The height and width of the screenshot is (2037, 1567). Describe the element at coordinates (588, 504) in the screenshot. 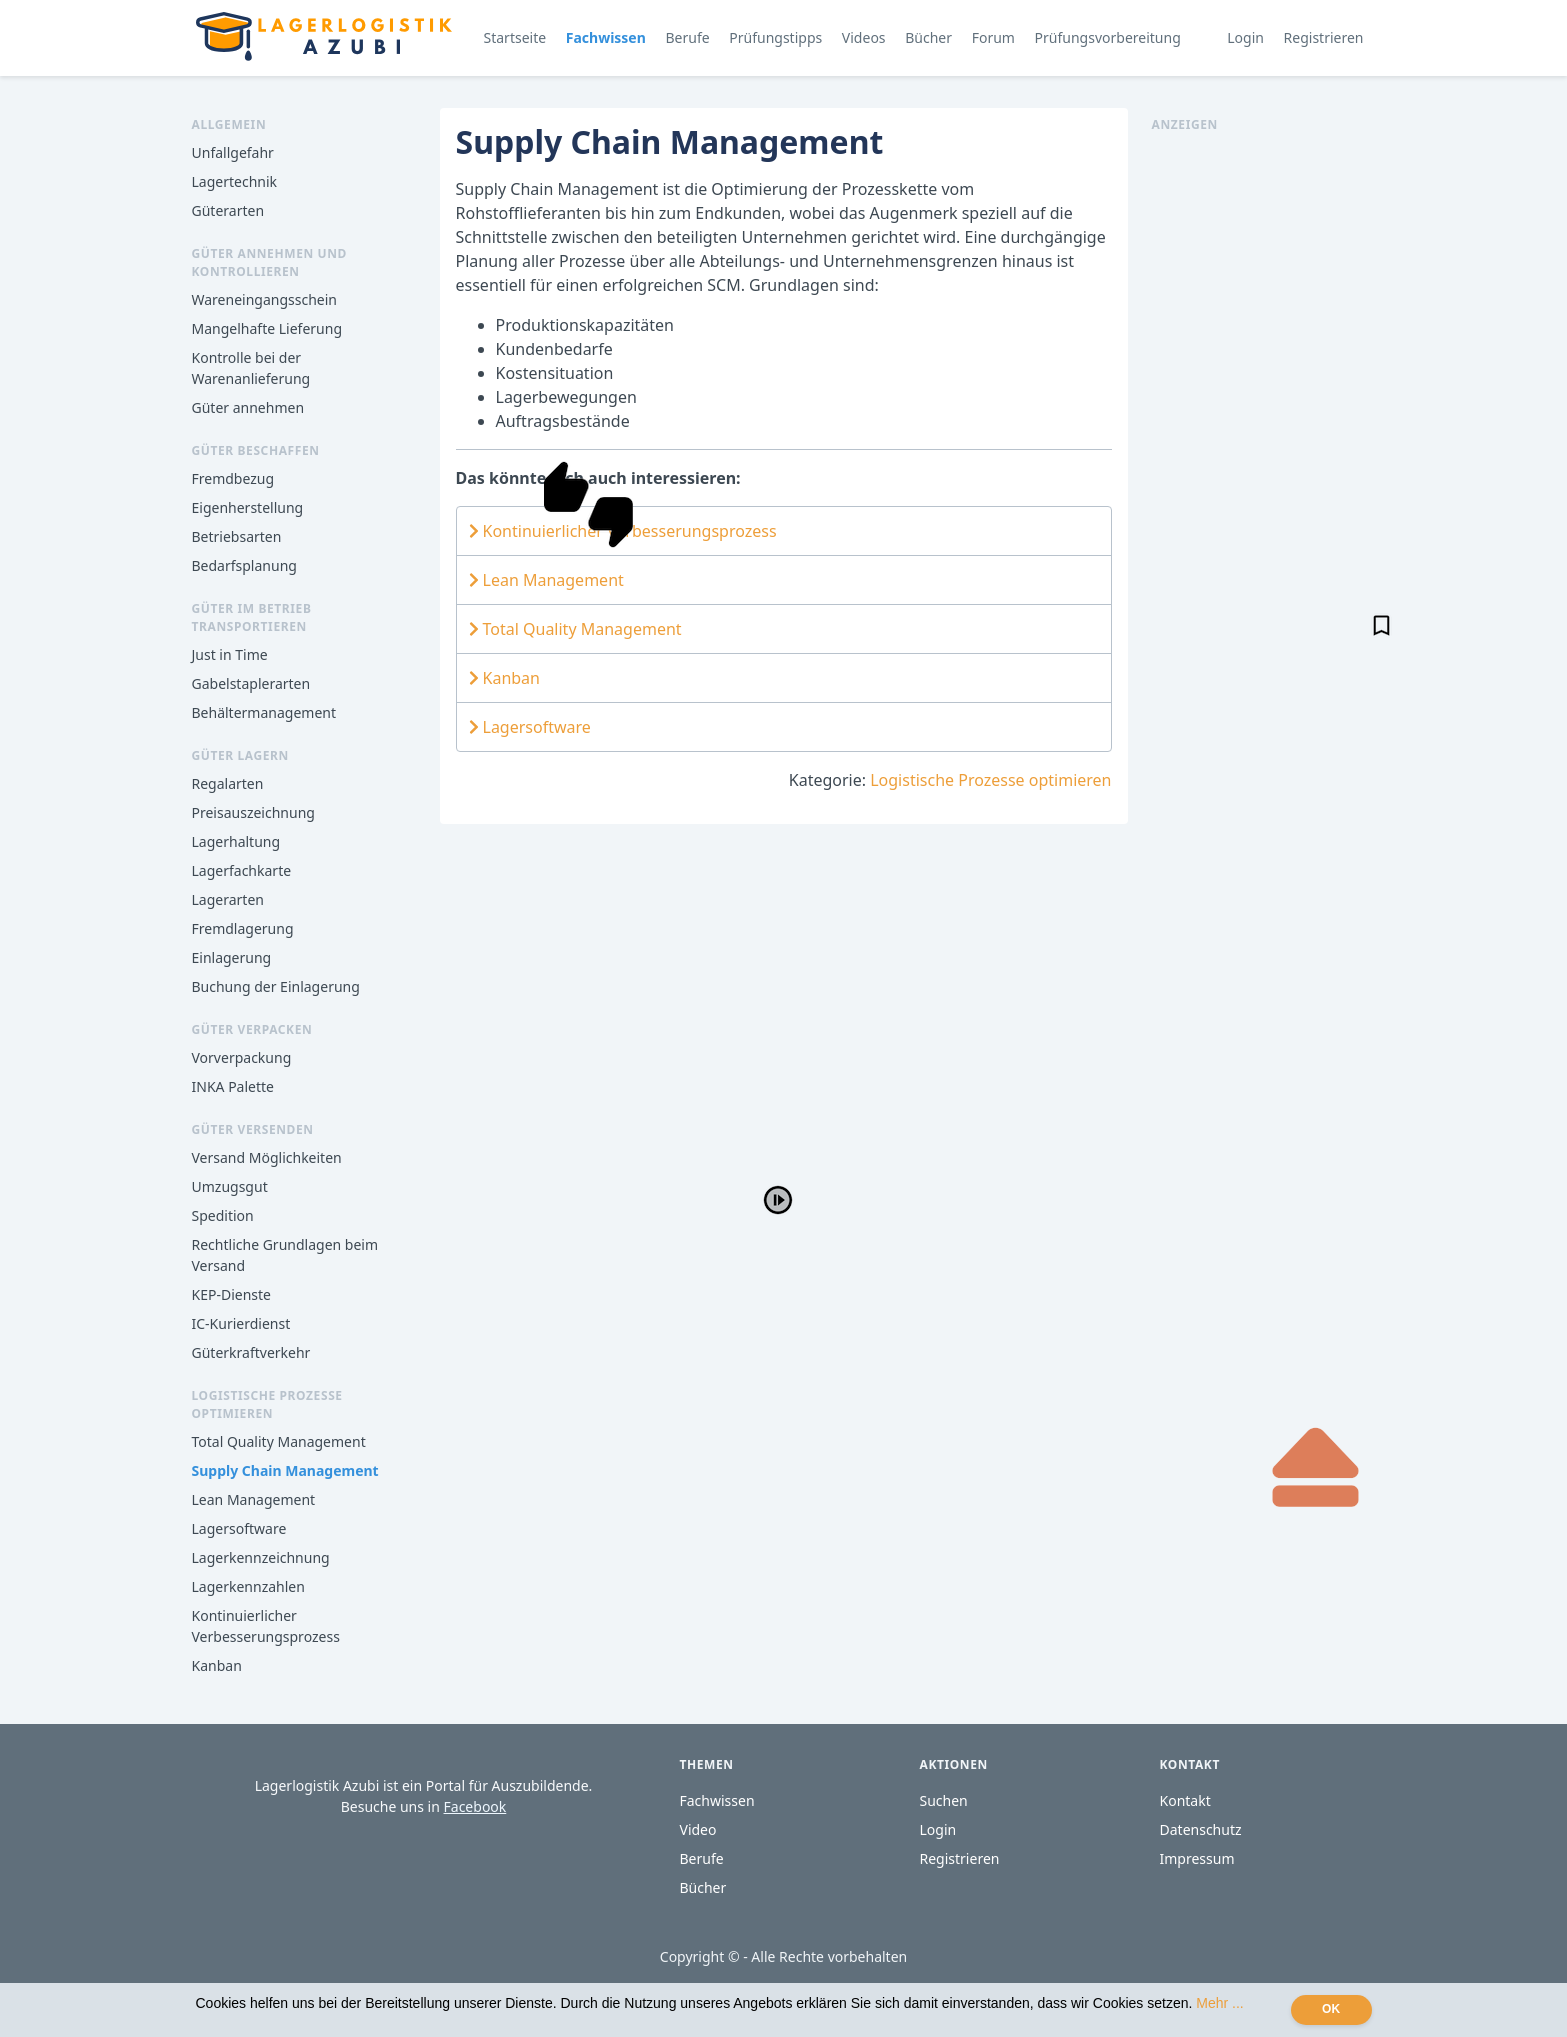

I see `rate or provide feedback` at that location.